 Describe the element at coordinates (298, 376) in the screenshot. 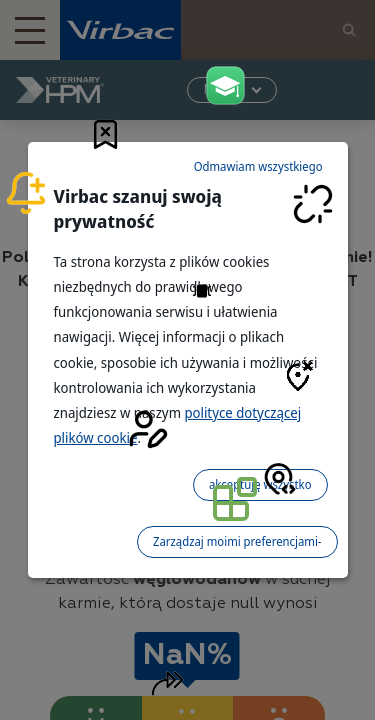

I see `remove a saved location` at that location.